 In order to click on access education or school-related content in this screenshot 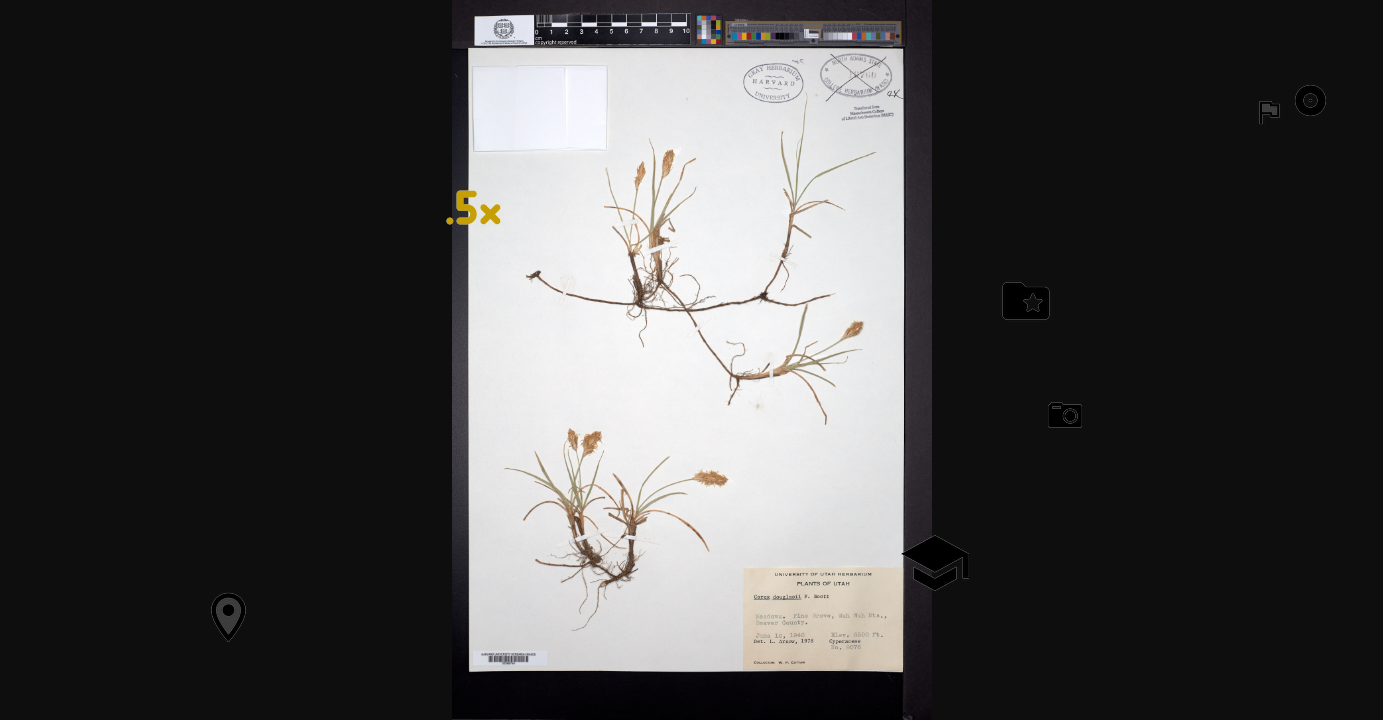, I will do `click(935, 563)`.